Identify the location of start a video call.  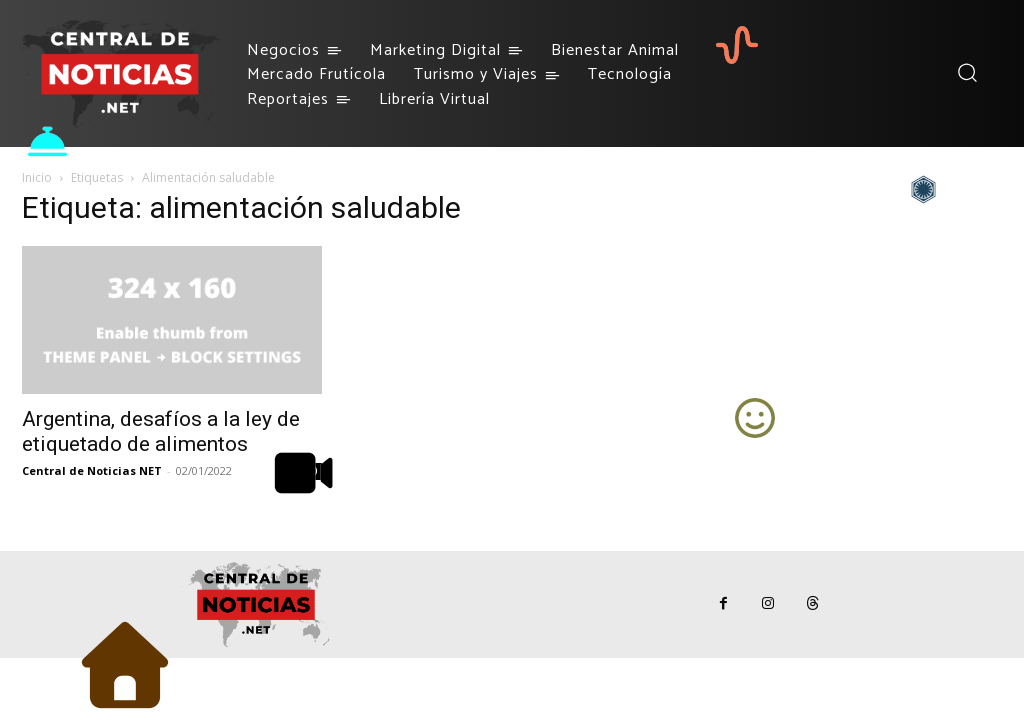
(302, 473).